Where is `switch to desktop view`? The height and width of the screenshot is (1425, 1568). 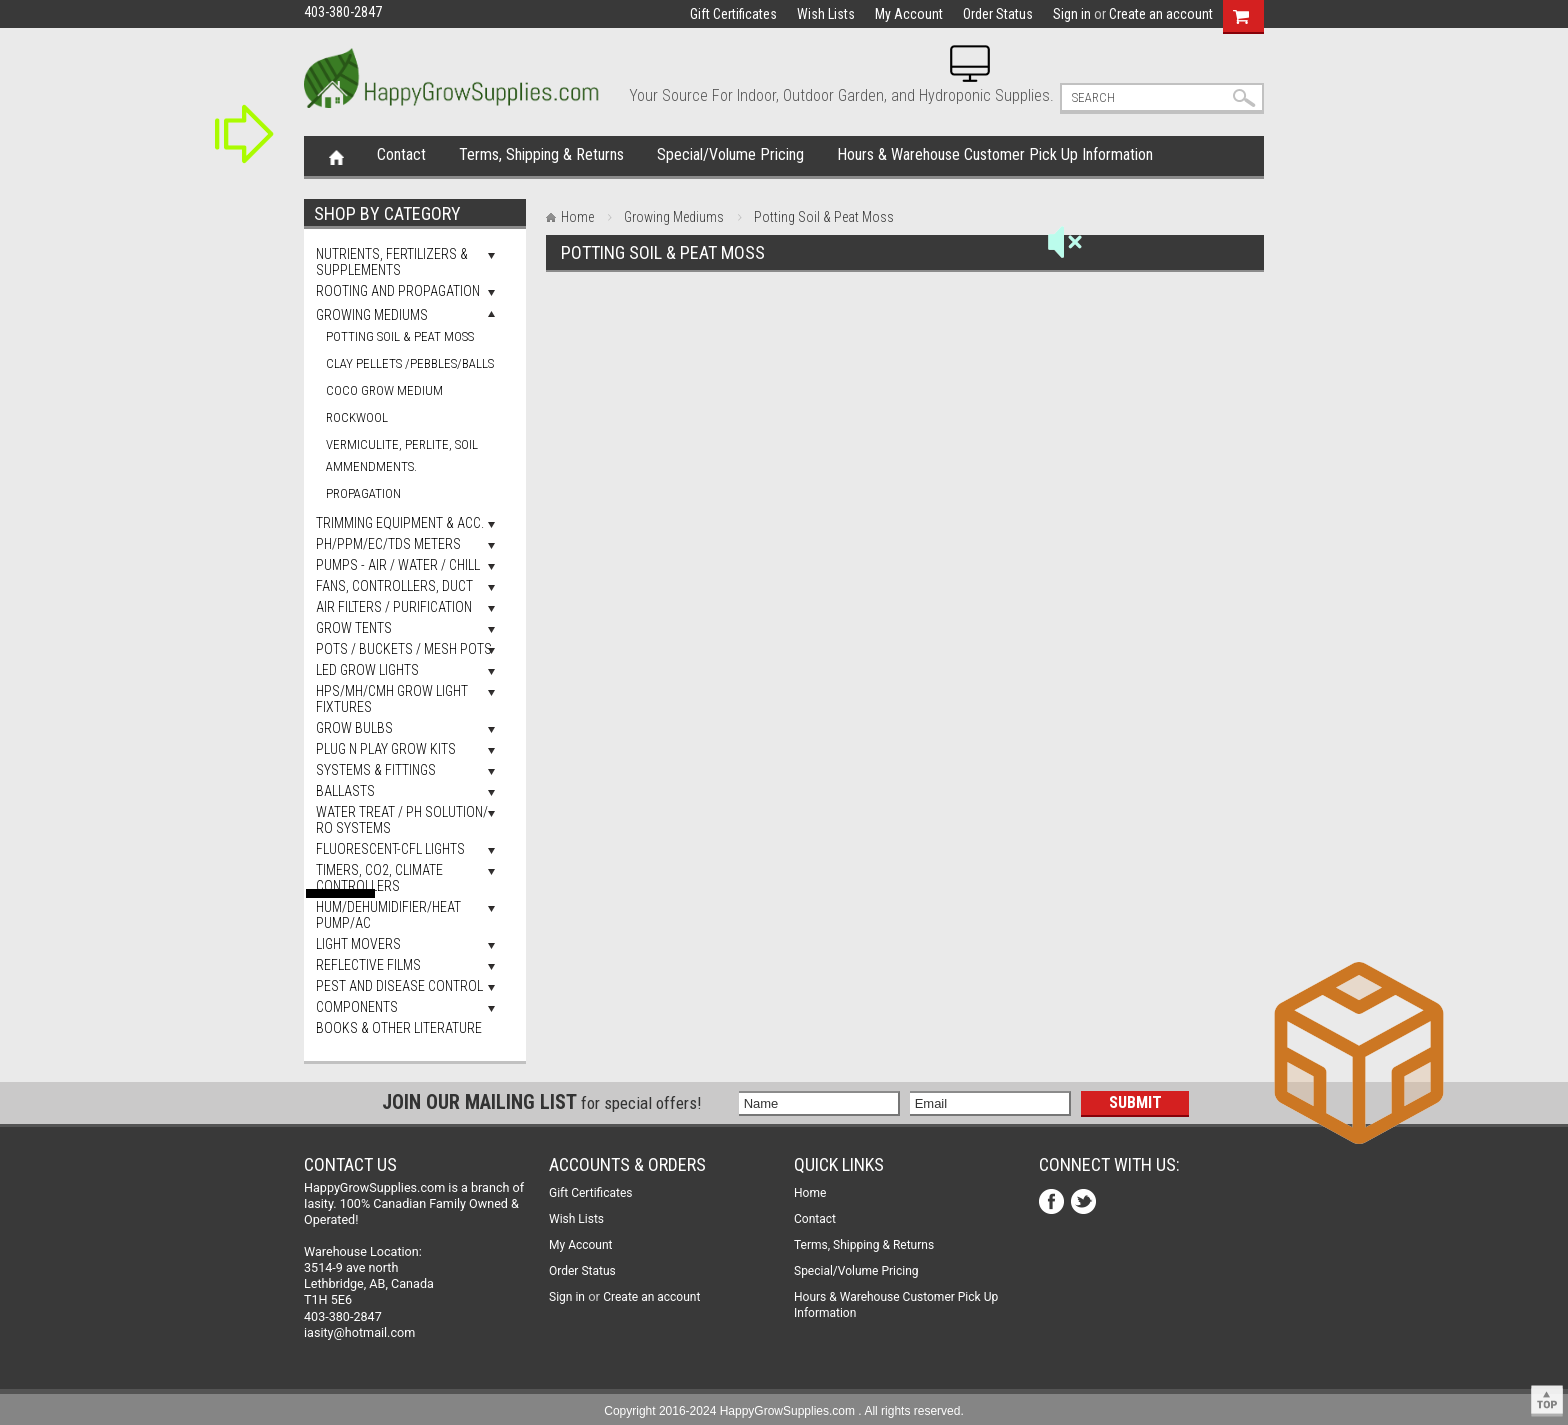 switch to desktop view is located at coordinates (970, 62).